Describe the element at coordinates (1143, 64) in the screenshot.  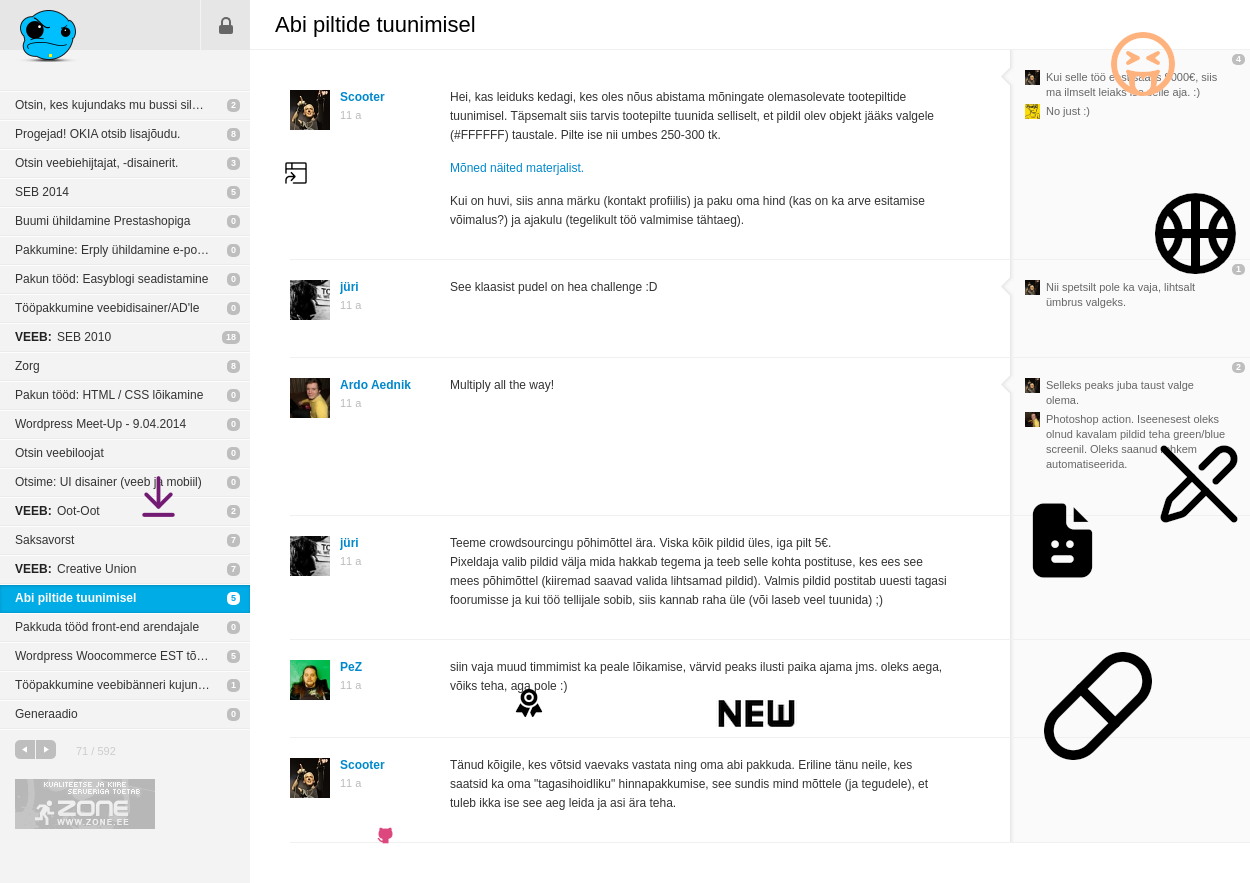
I see `add a silly or playful emoji reaction` at that location.